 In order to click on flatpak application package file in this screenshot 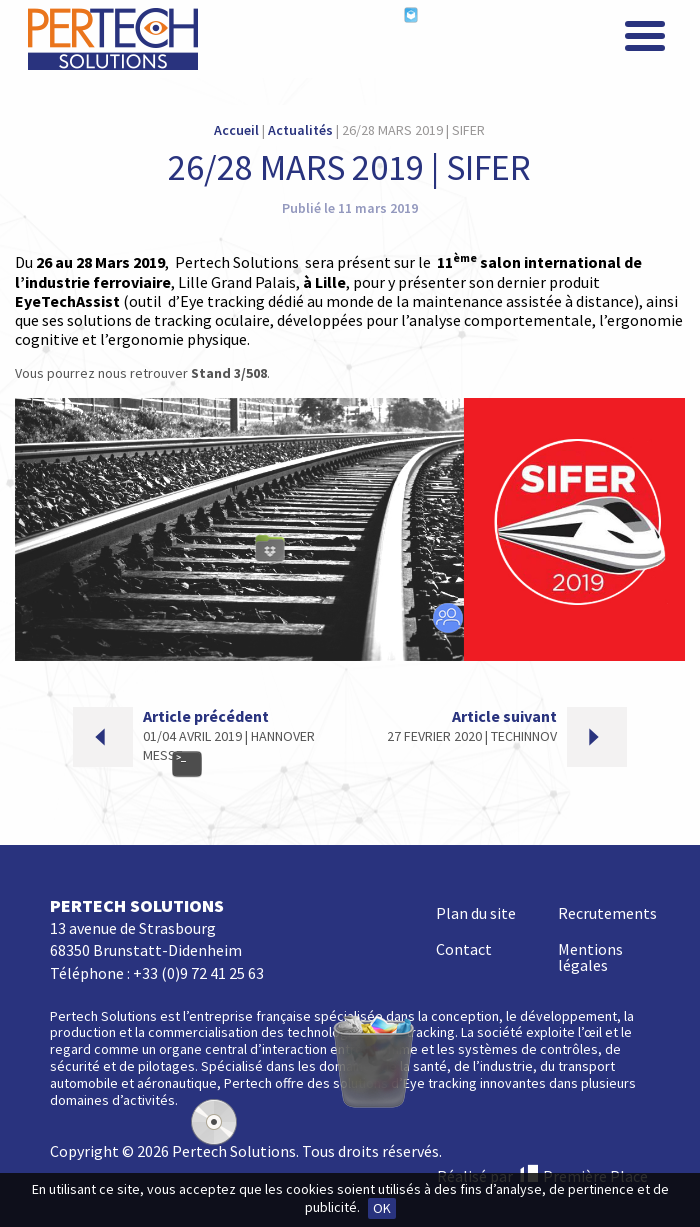, I will do `click(411, 15)`.